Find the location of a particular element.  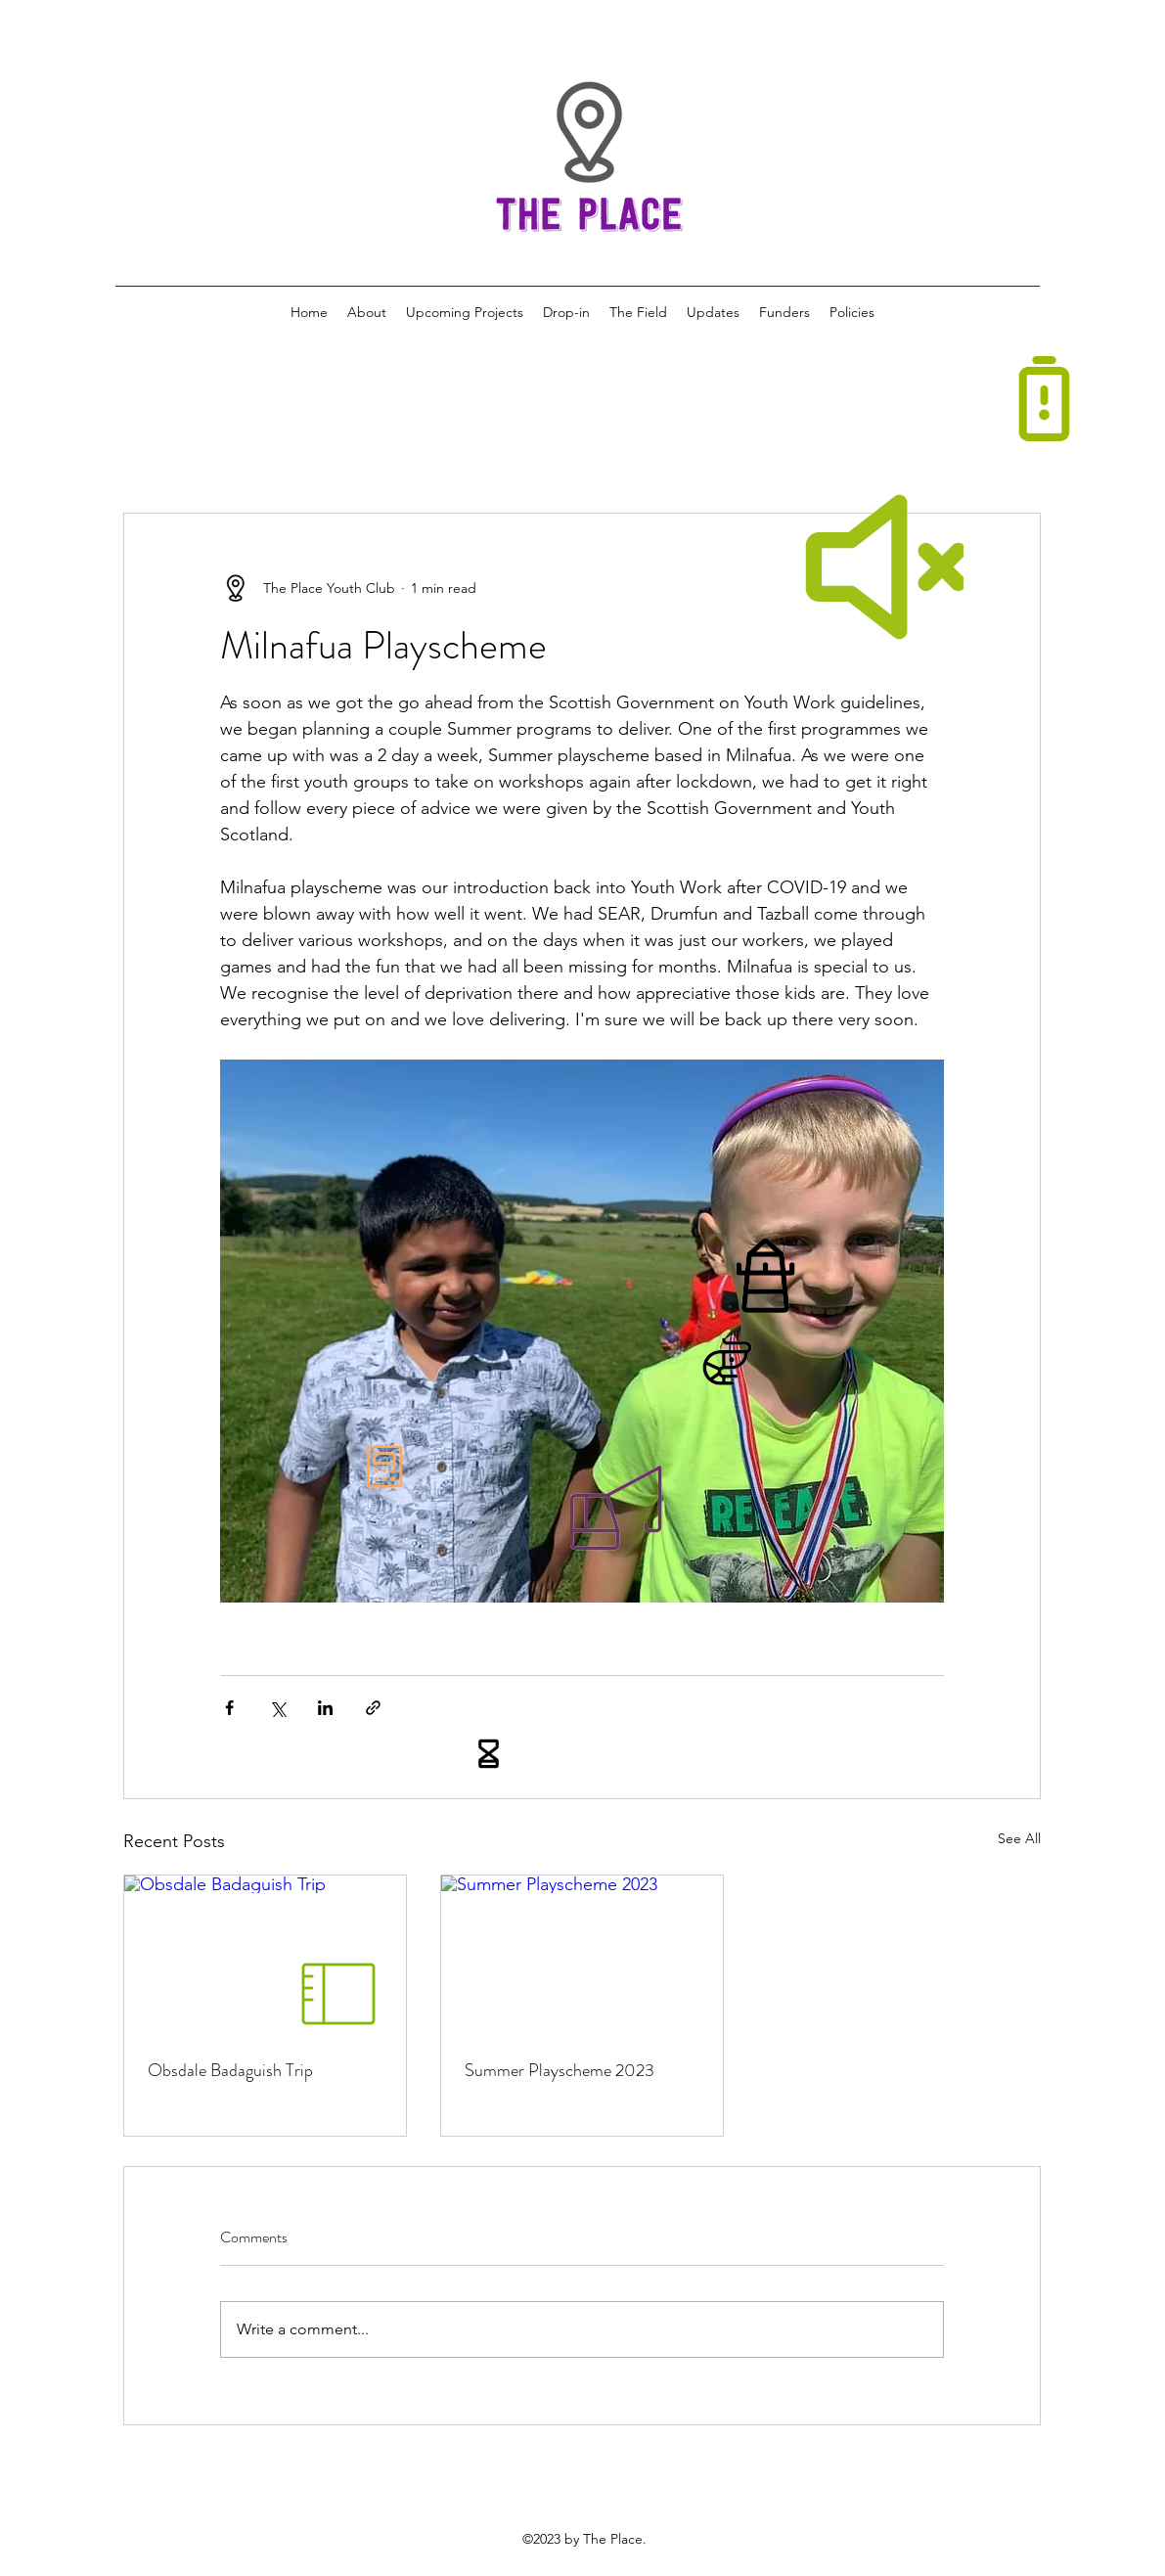

indicates time is running low is located at coordinates (488, 1753).